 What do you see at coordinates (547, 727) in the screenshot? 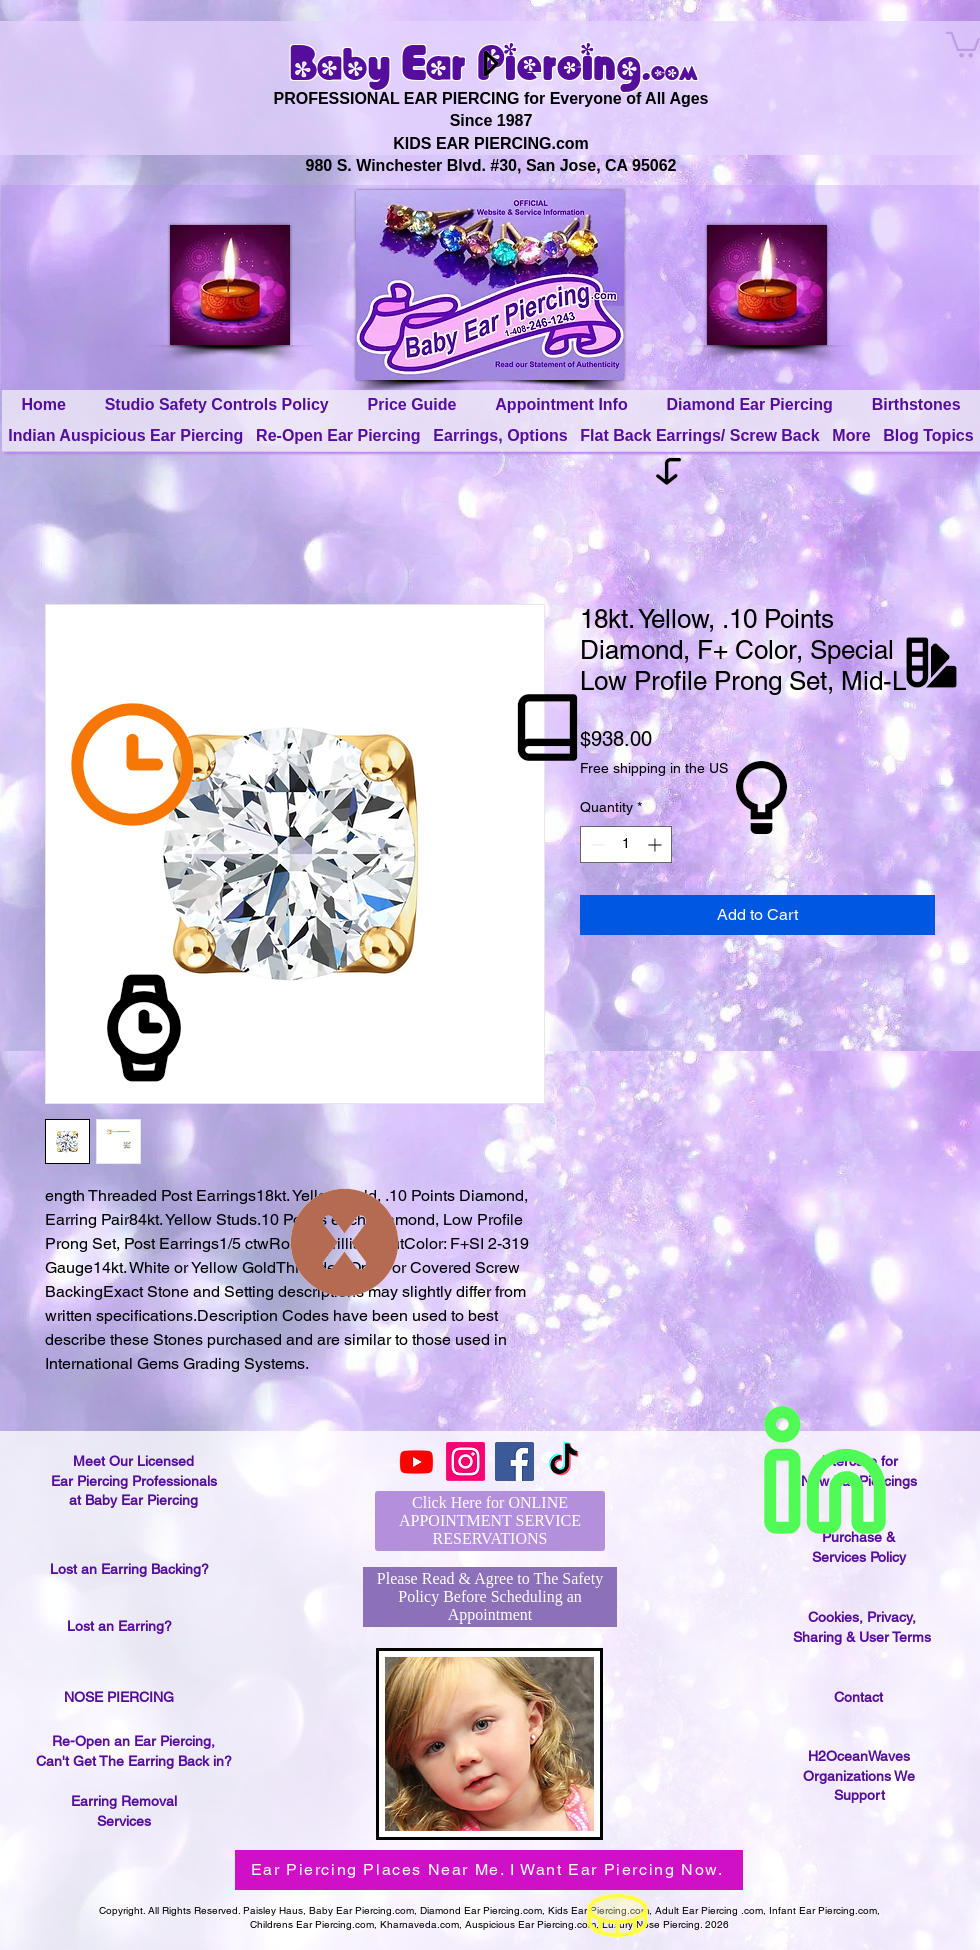
I see `open reading or library section` at bounding box center [547, 727].